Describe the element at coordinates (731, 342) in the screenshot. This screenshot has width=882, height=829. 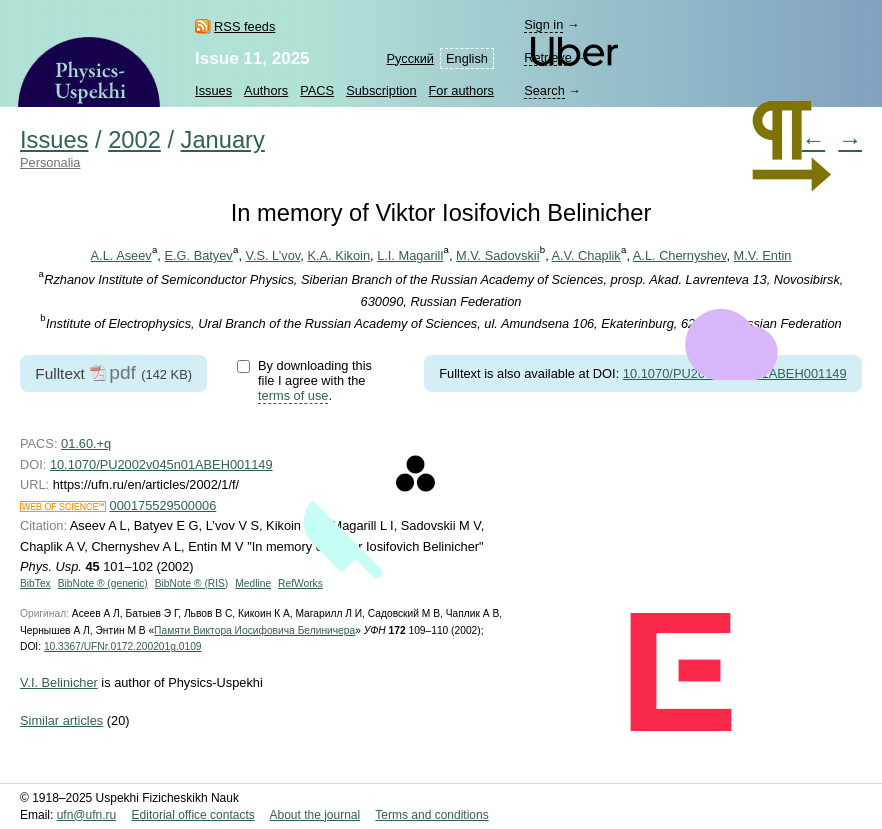
I see `indicates cloudy weather conditions` at that location.